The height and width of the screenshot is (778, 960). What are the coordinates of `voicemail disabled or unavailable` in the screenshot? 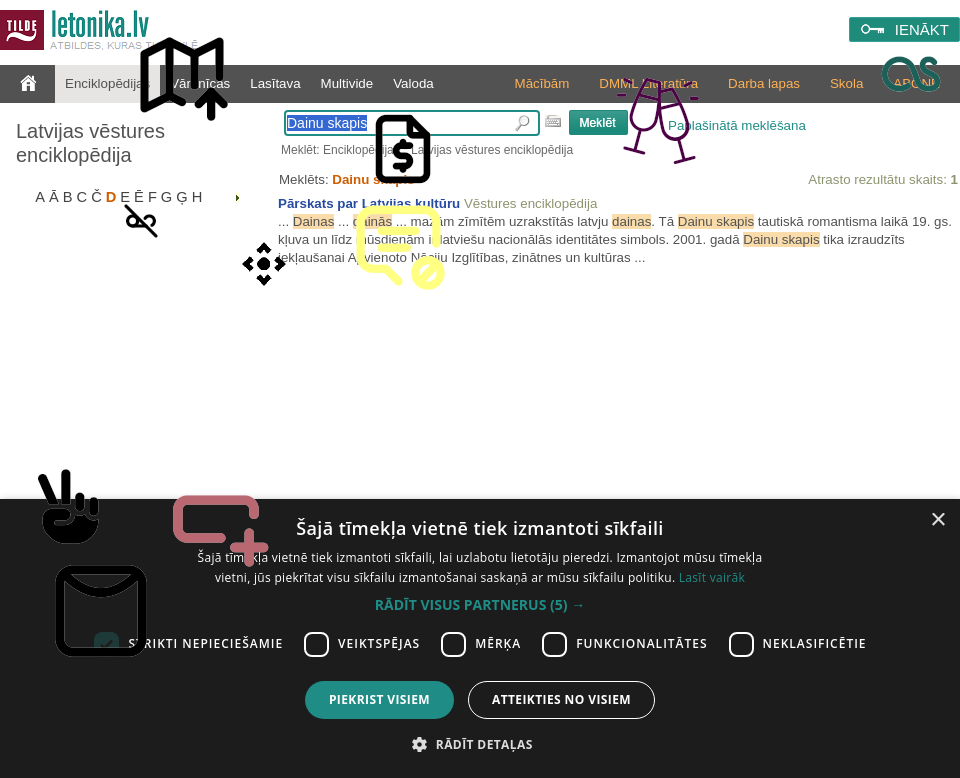 It's located at (141, 221).